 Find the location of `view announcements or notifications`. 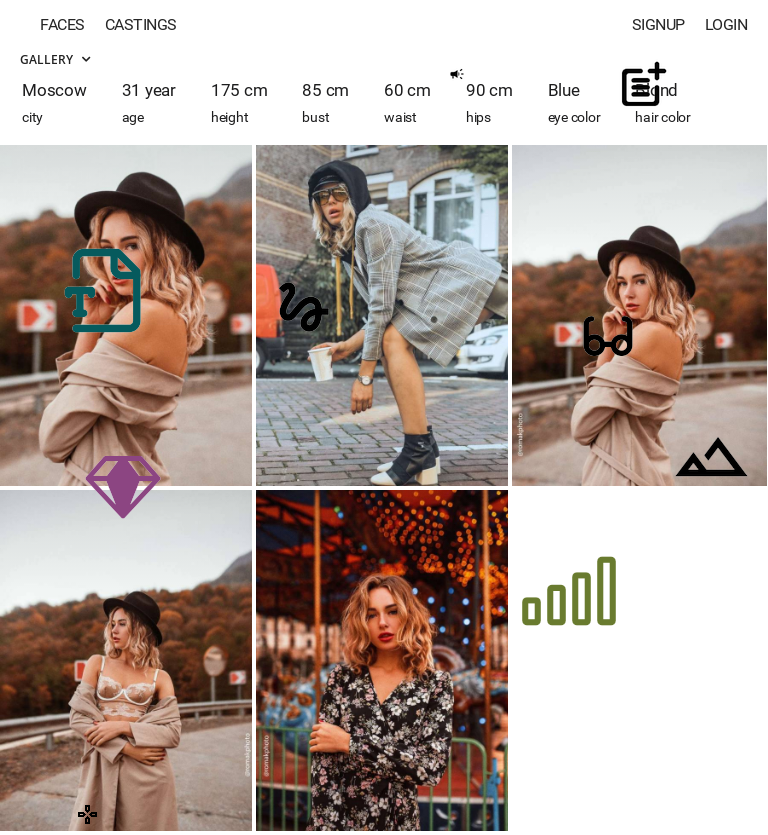

view announcements or notifications is located at coordinates (457, 74).